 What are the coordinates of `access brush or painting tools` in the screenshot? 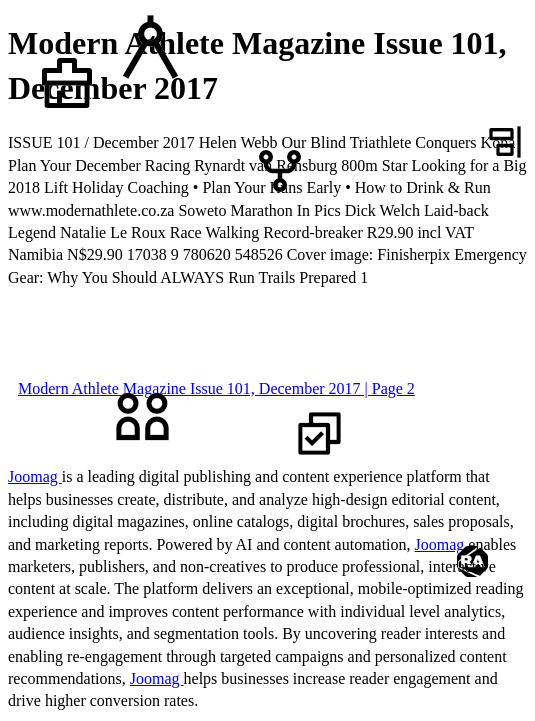 It's located at (67, 83).